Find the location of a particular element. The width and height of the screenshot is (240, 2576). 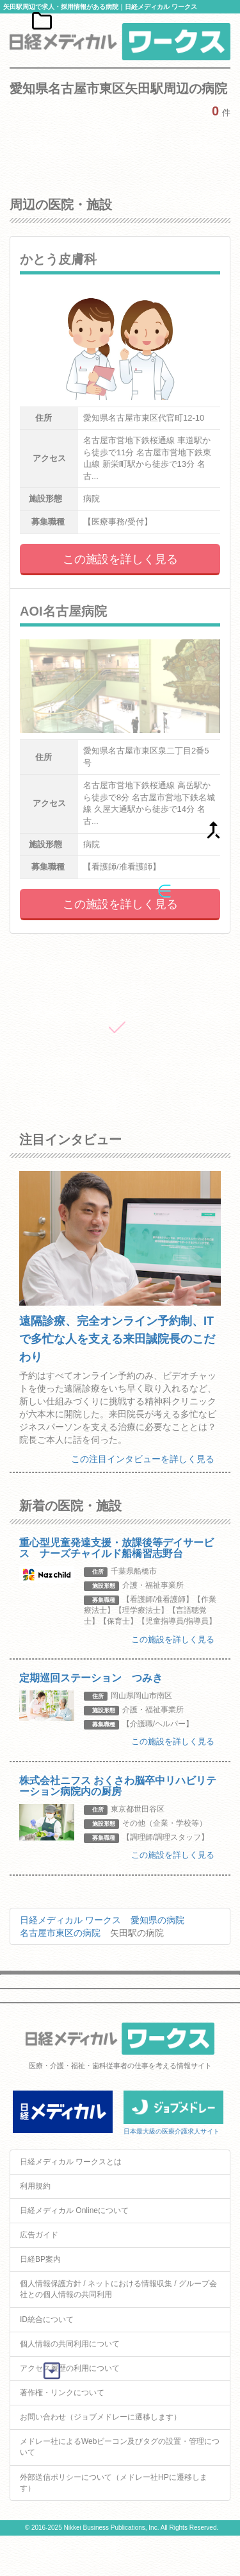

open folder or directory is located at coordinates (42, 21).